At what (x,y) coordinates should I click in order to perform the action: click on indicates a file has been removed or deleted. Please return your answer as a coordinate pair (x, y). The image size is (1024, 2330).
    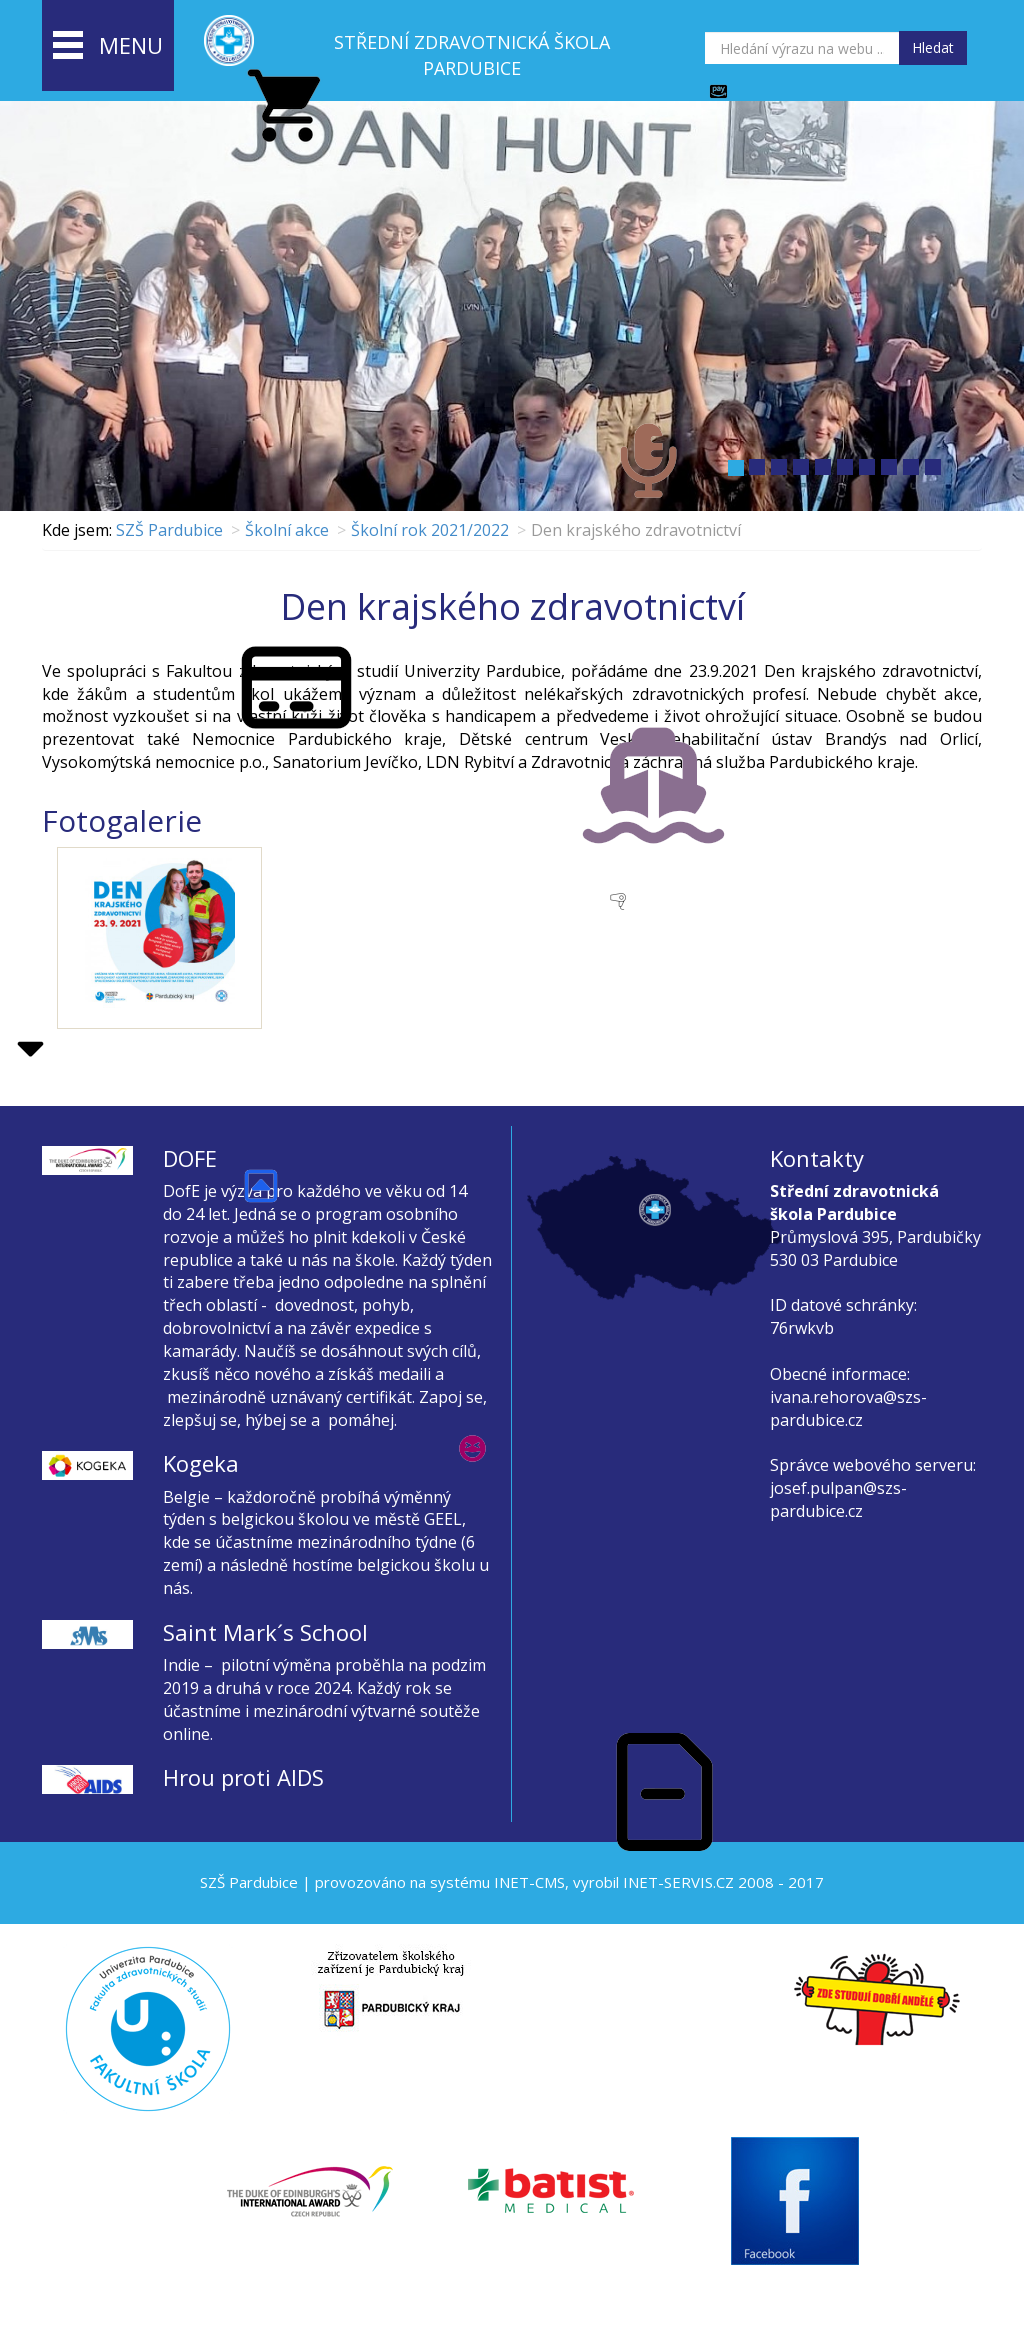
    Looking at the image, I should click on (661, 1792).